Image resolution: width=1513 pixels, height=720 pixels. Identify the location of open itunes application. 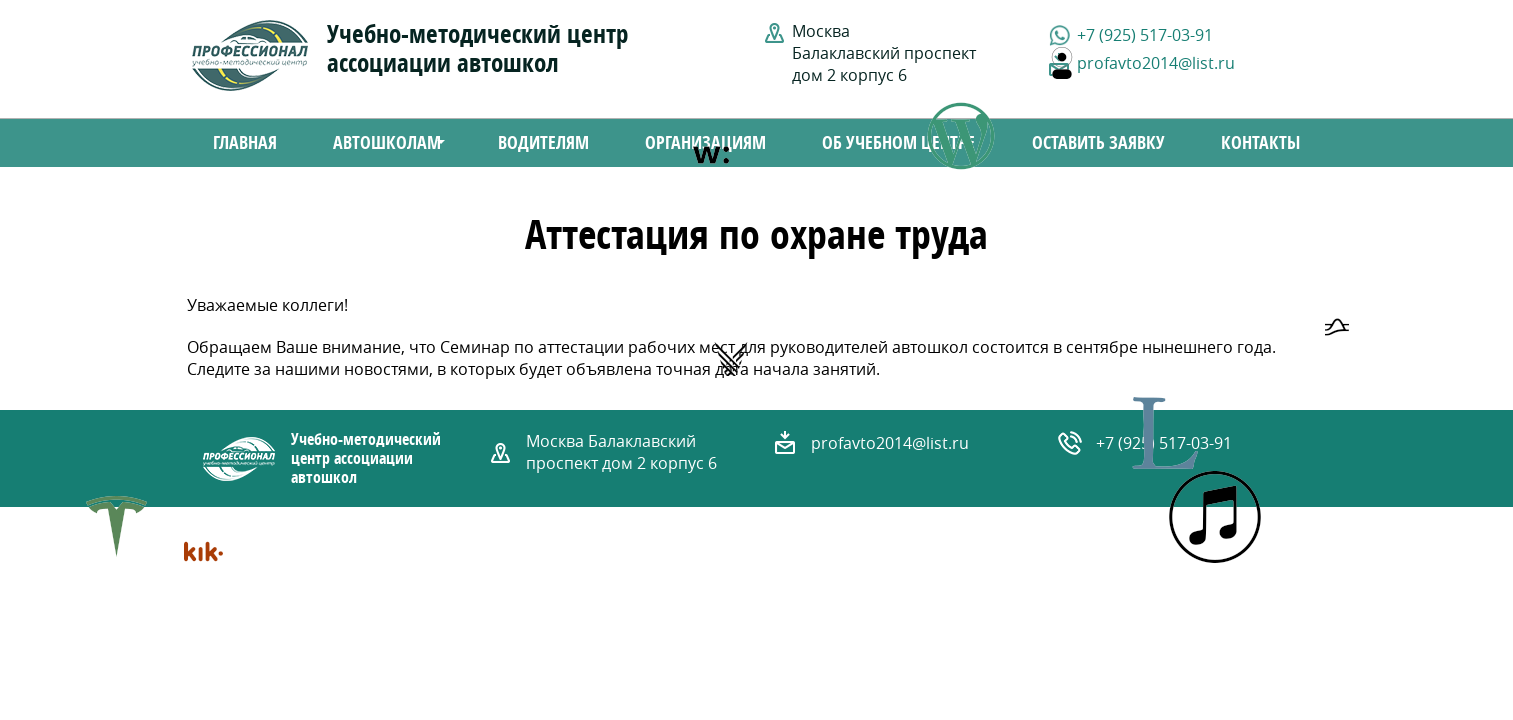
(1215, 517).